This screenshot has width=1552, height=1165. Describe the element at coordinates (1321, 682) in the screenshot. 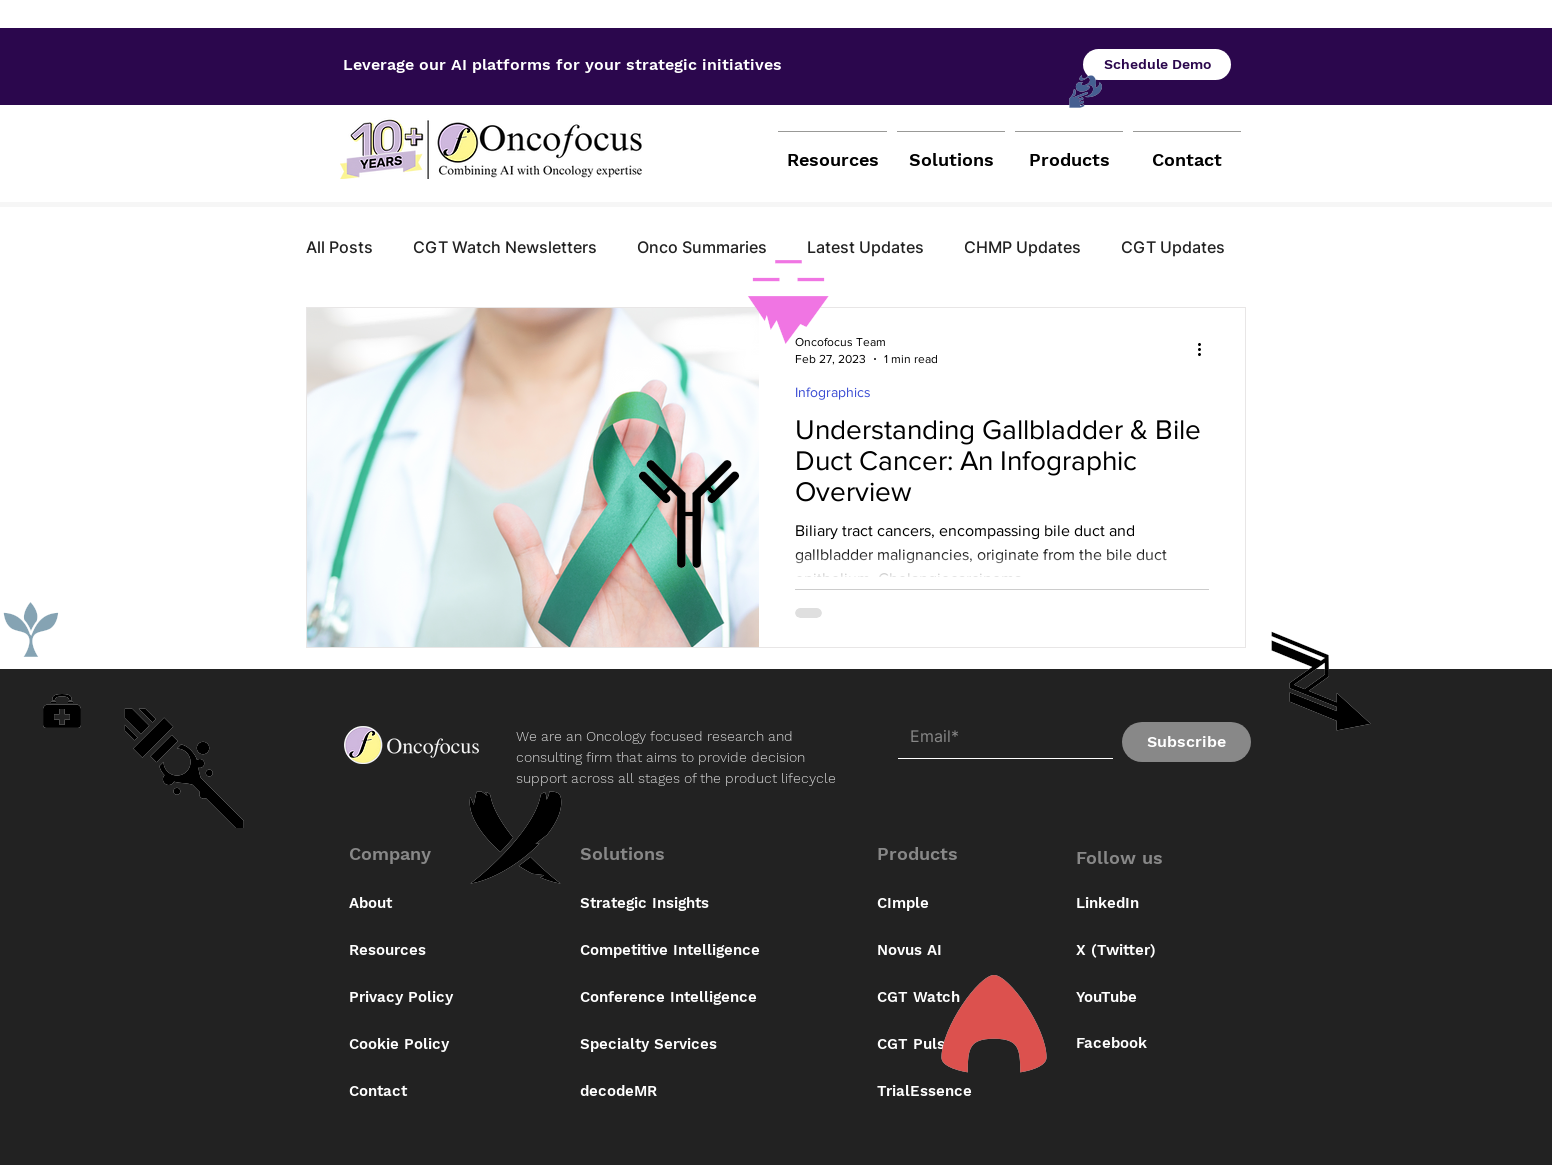

I see `indicates a zigzag or multi-directional path` at that location.